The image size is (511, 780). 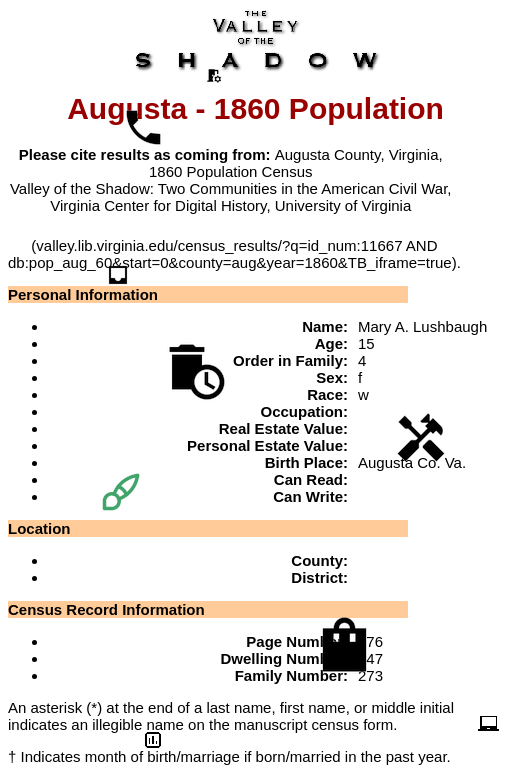 What do you see at coordinates (421, 438) in the screenshot?
I see `access tools and settings` at bounding box center [421, 438].